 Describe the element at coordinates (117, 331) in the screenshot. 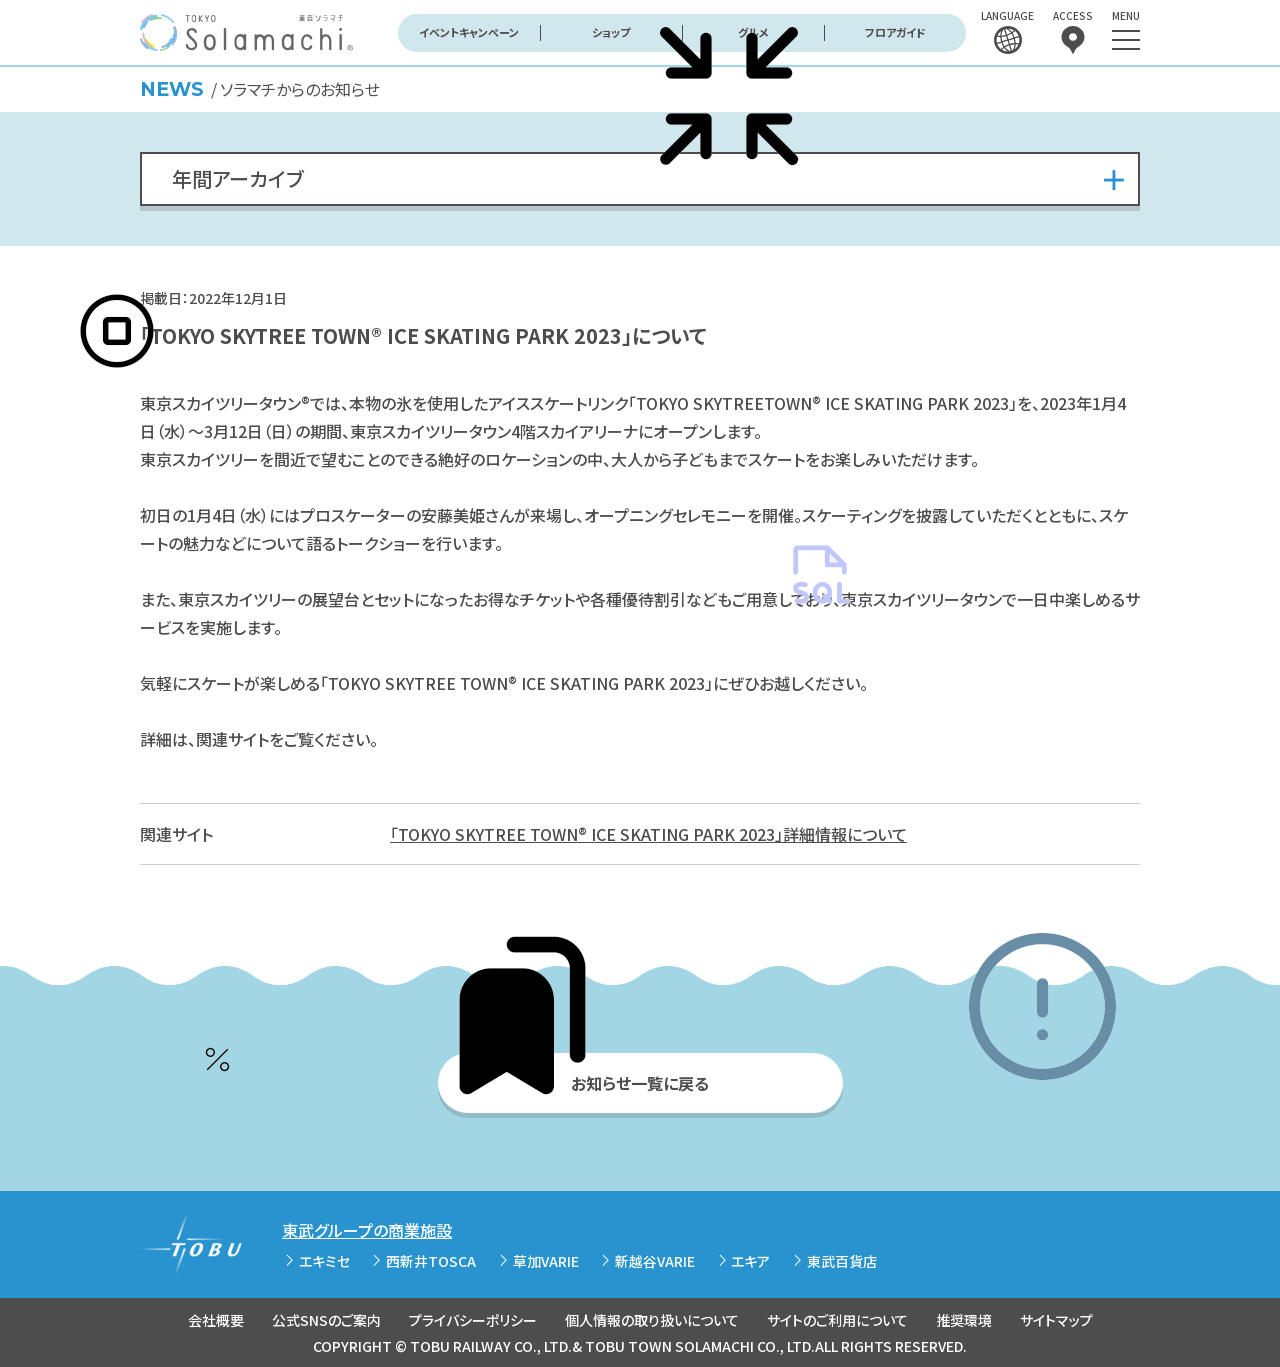

I see `stop media playback` at that location.